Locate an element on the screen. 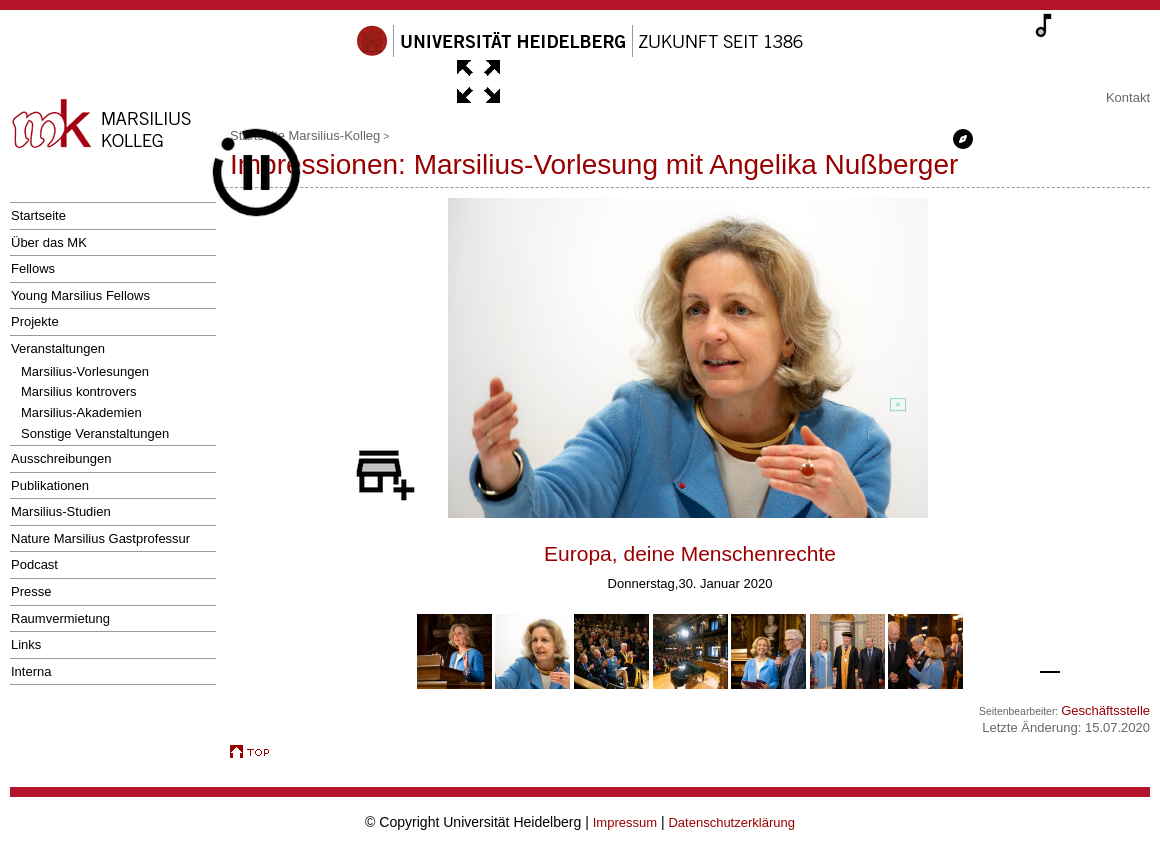  motion photo playback is paused is located at coordinates (256, 172).